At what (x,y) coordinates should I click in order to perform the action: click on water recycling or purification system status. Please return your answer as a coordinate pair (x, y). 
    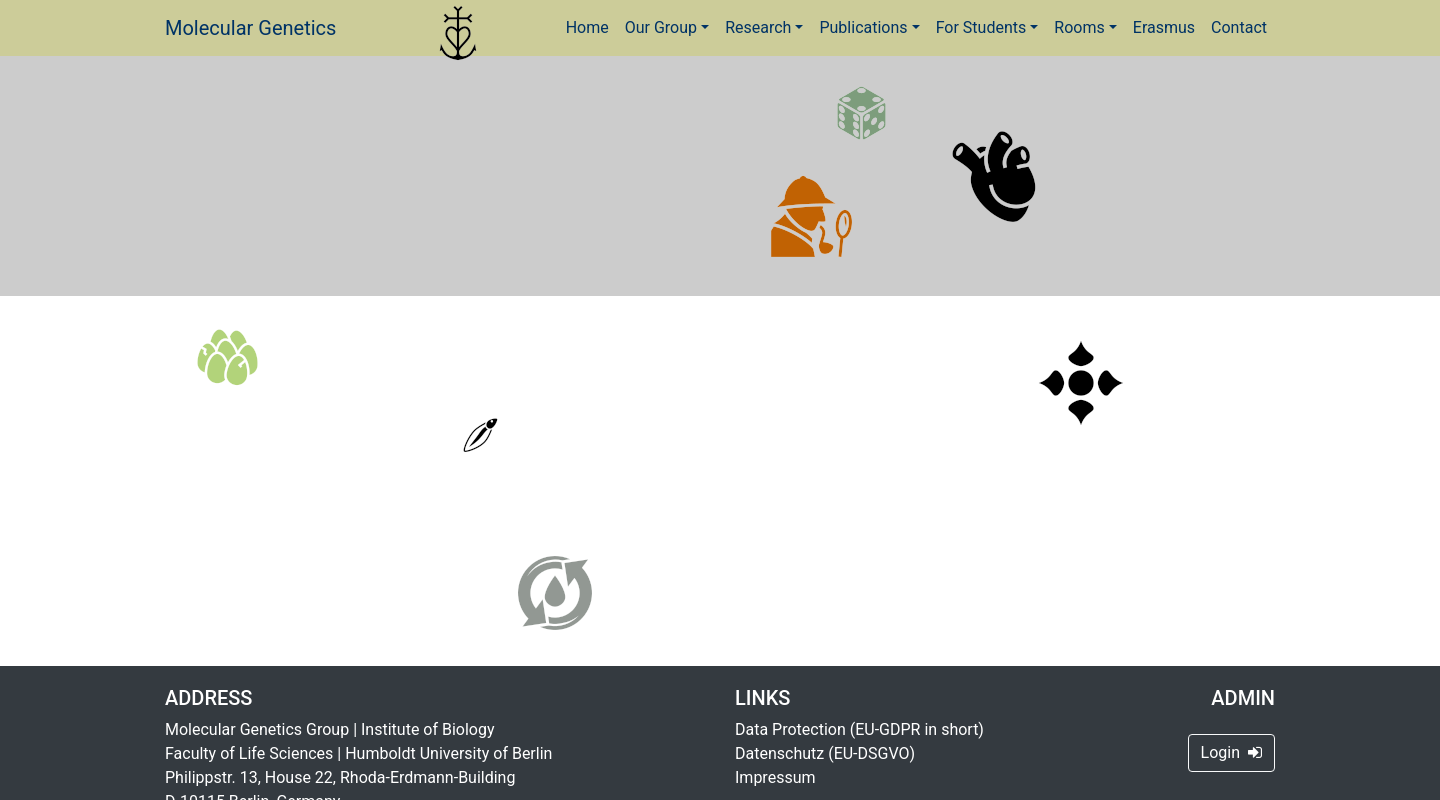
    Looking at the image, I should click on (555, 593).